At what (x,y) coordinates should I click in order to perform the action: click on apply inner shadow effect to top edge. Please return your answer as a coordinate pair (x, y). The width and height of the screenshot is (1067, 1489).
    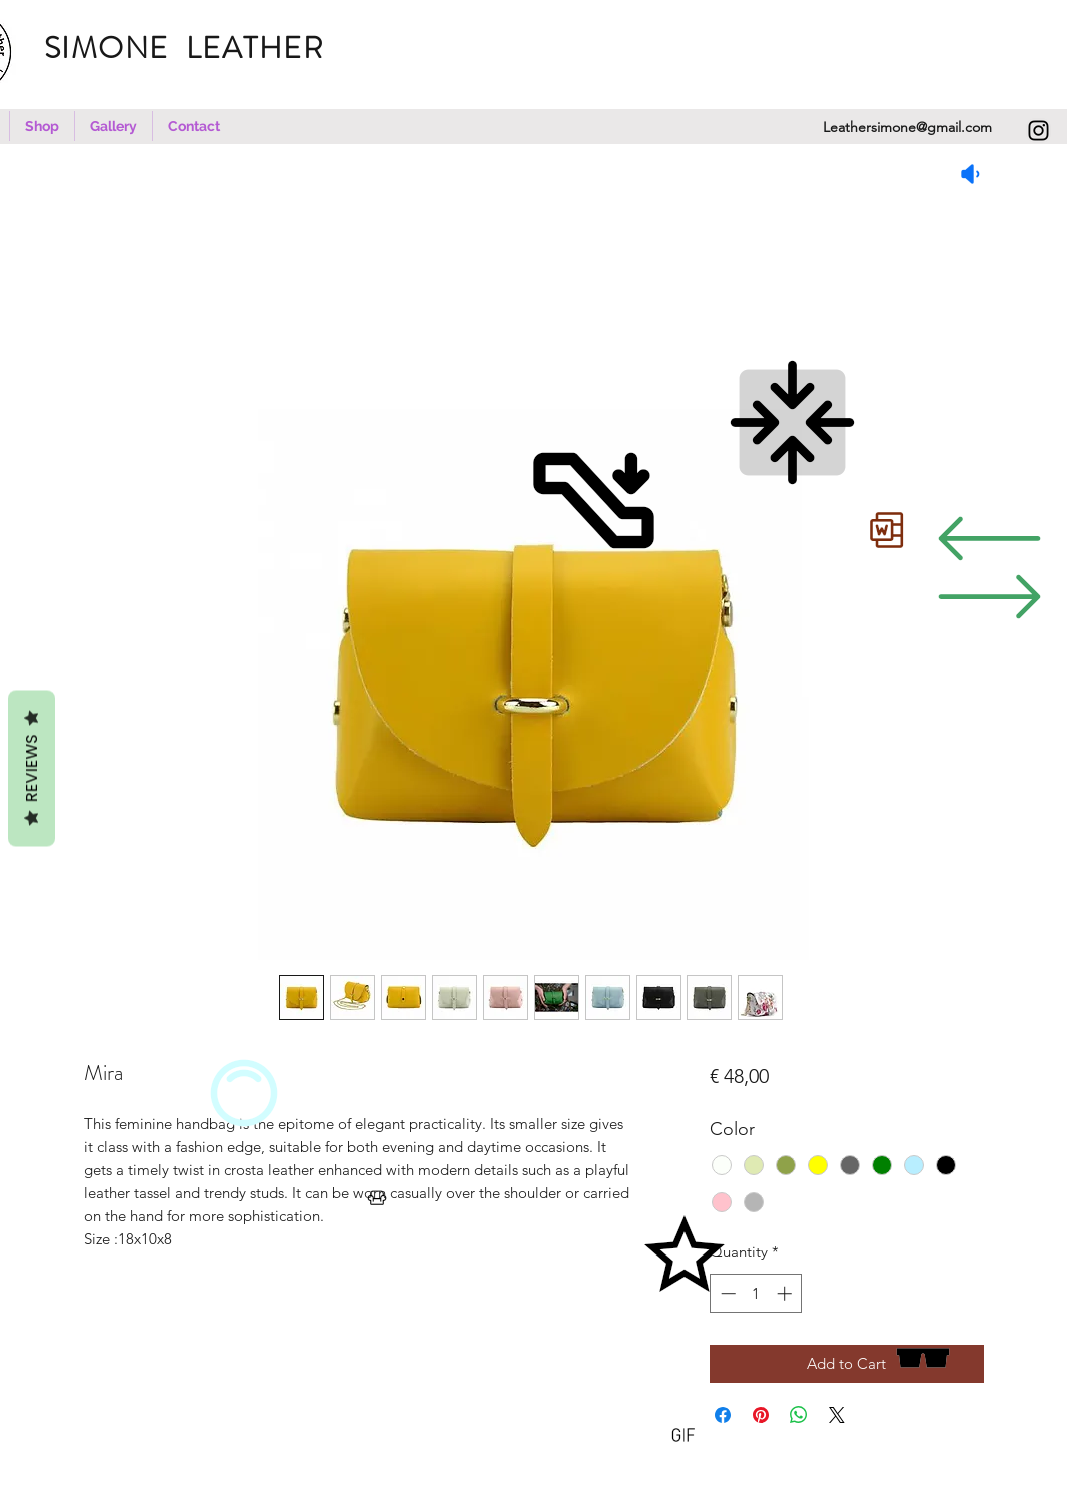
    Looking at the image, I should click on (244, 1093).